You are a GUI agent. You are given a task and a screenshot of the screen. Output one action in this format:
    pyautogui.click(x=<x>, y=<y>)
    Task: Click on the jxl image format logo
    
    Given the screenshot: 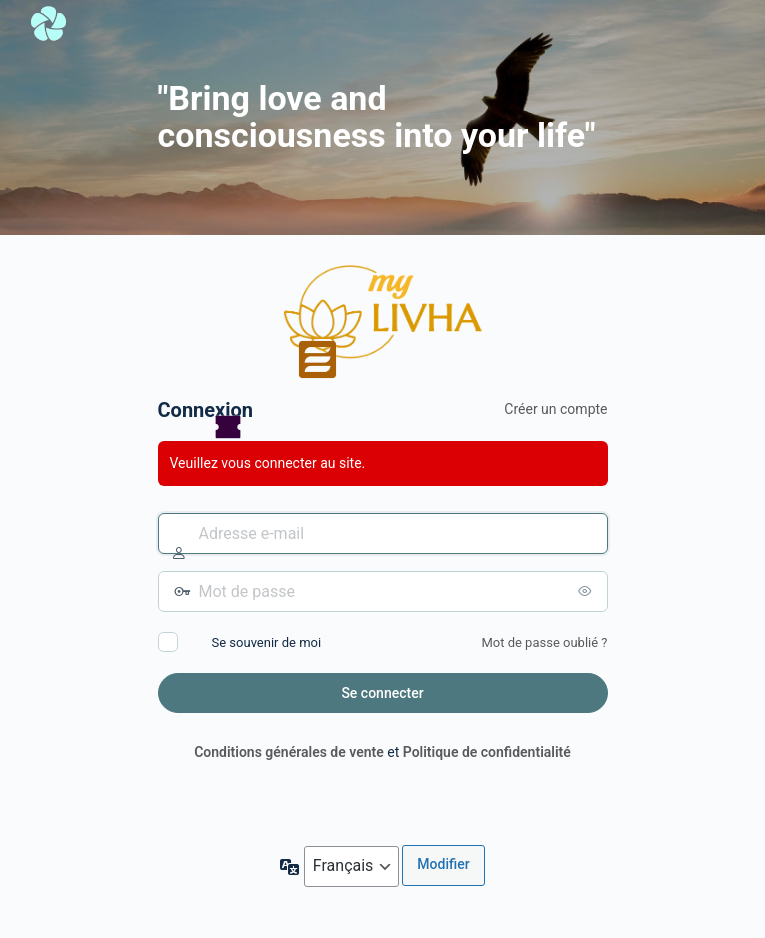 What is the action you would take?
    pyautogui.click(x=317, y=359)
    